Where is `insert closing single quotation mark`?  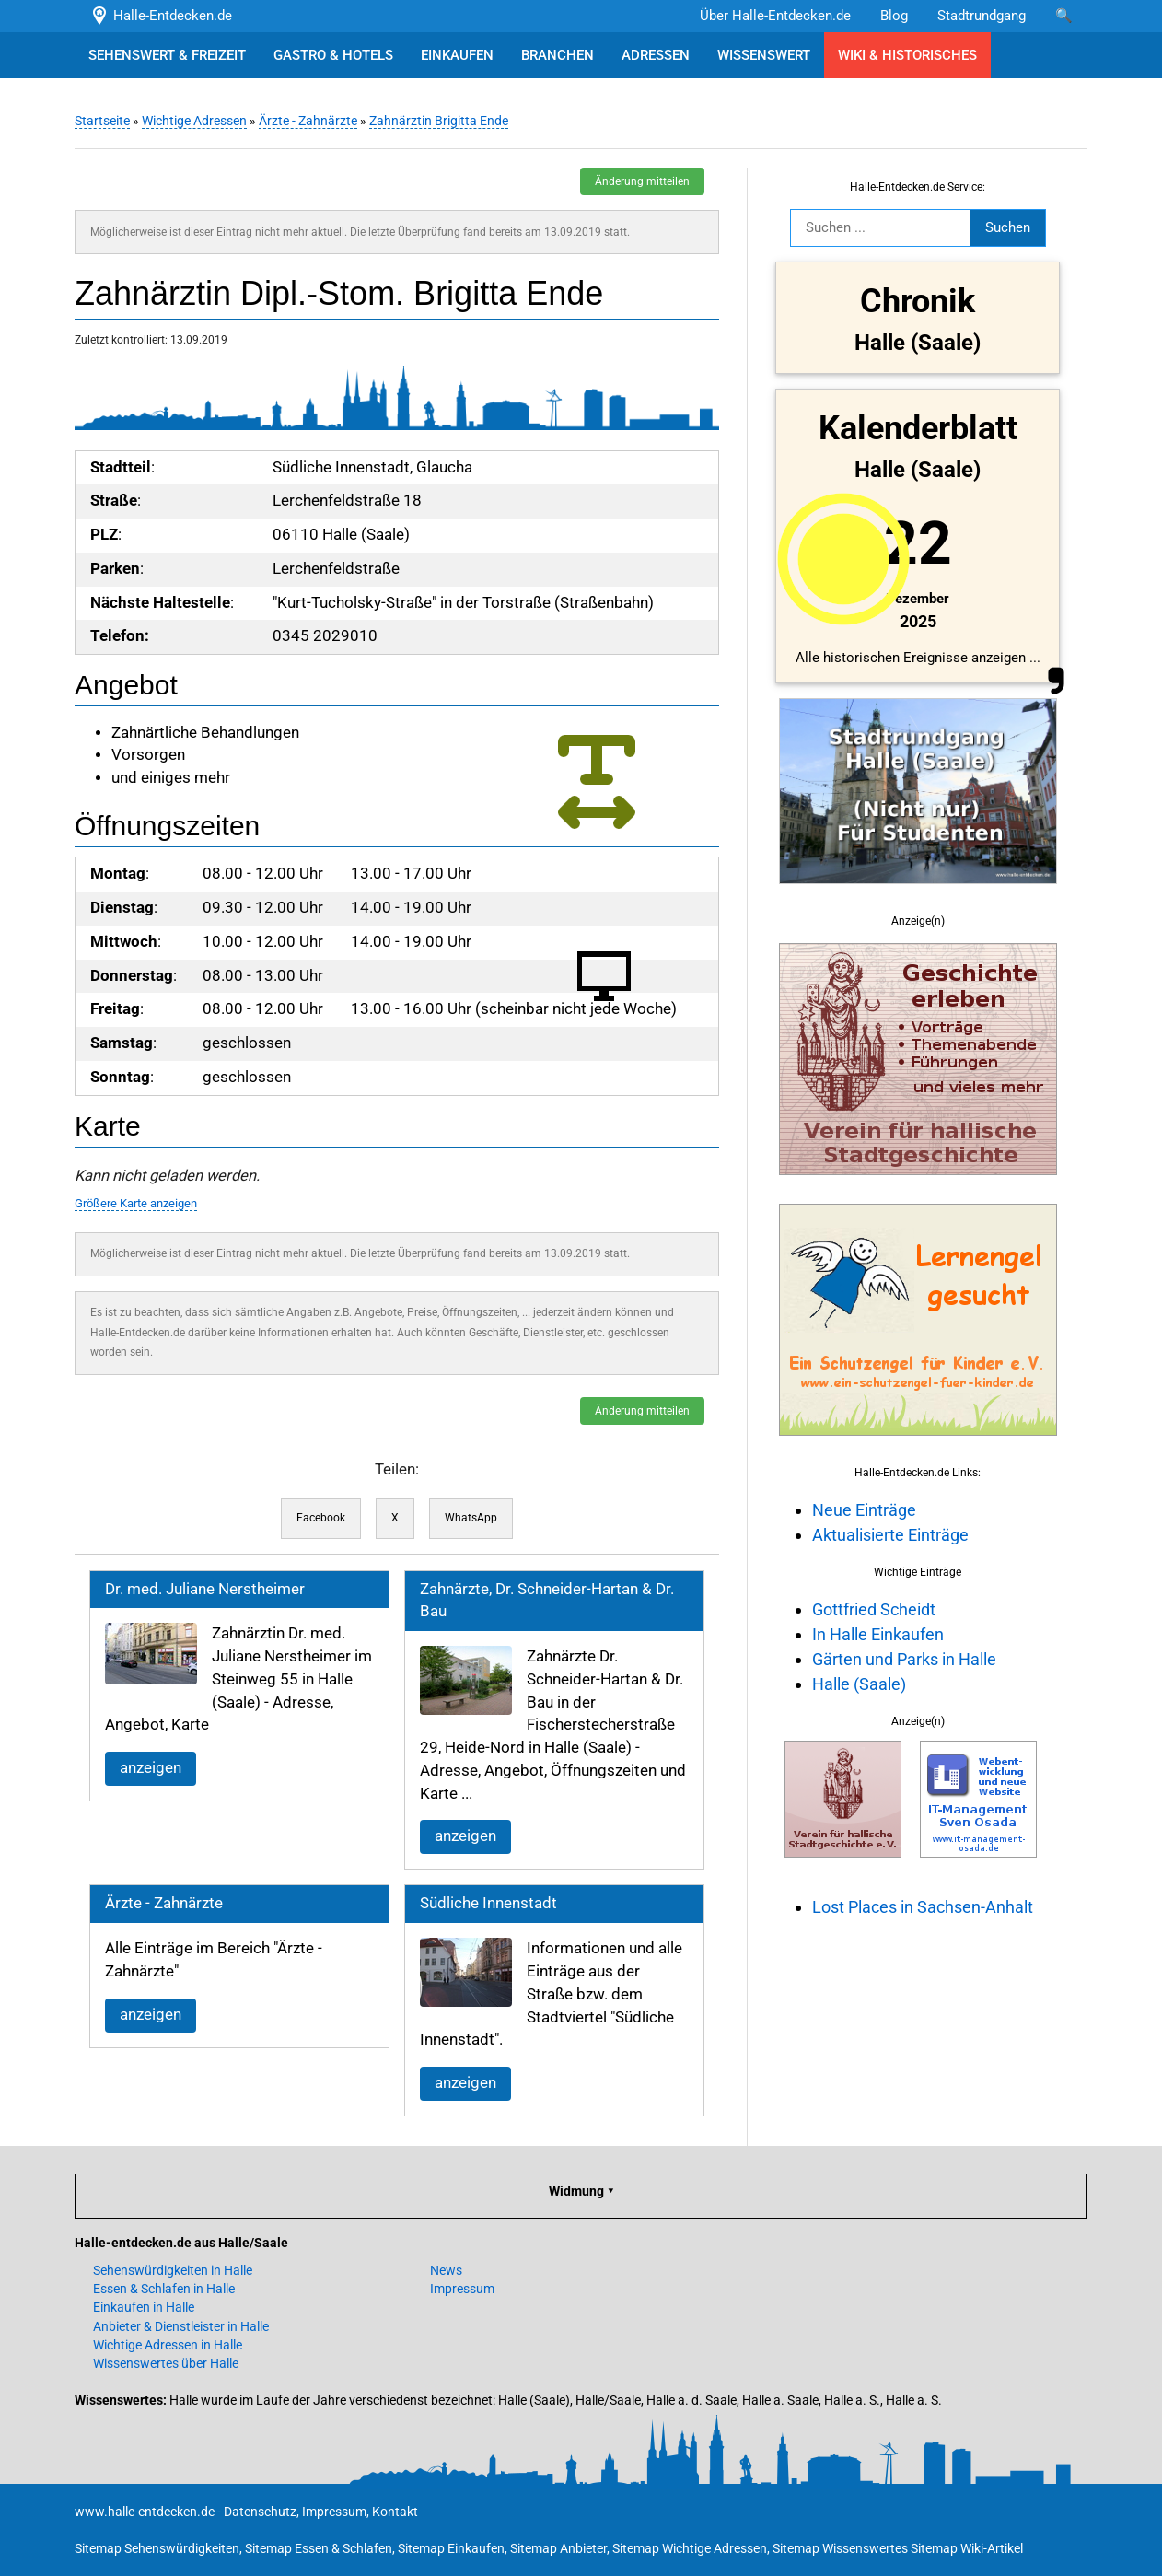 insert closing single quotation mark is located at coordinates (1056, 681).